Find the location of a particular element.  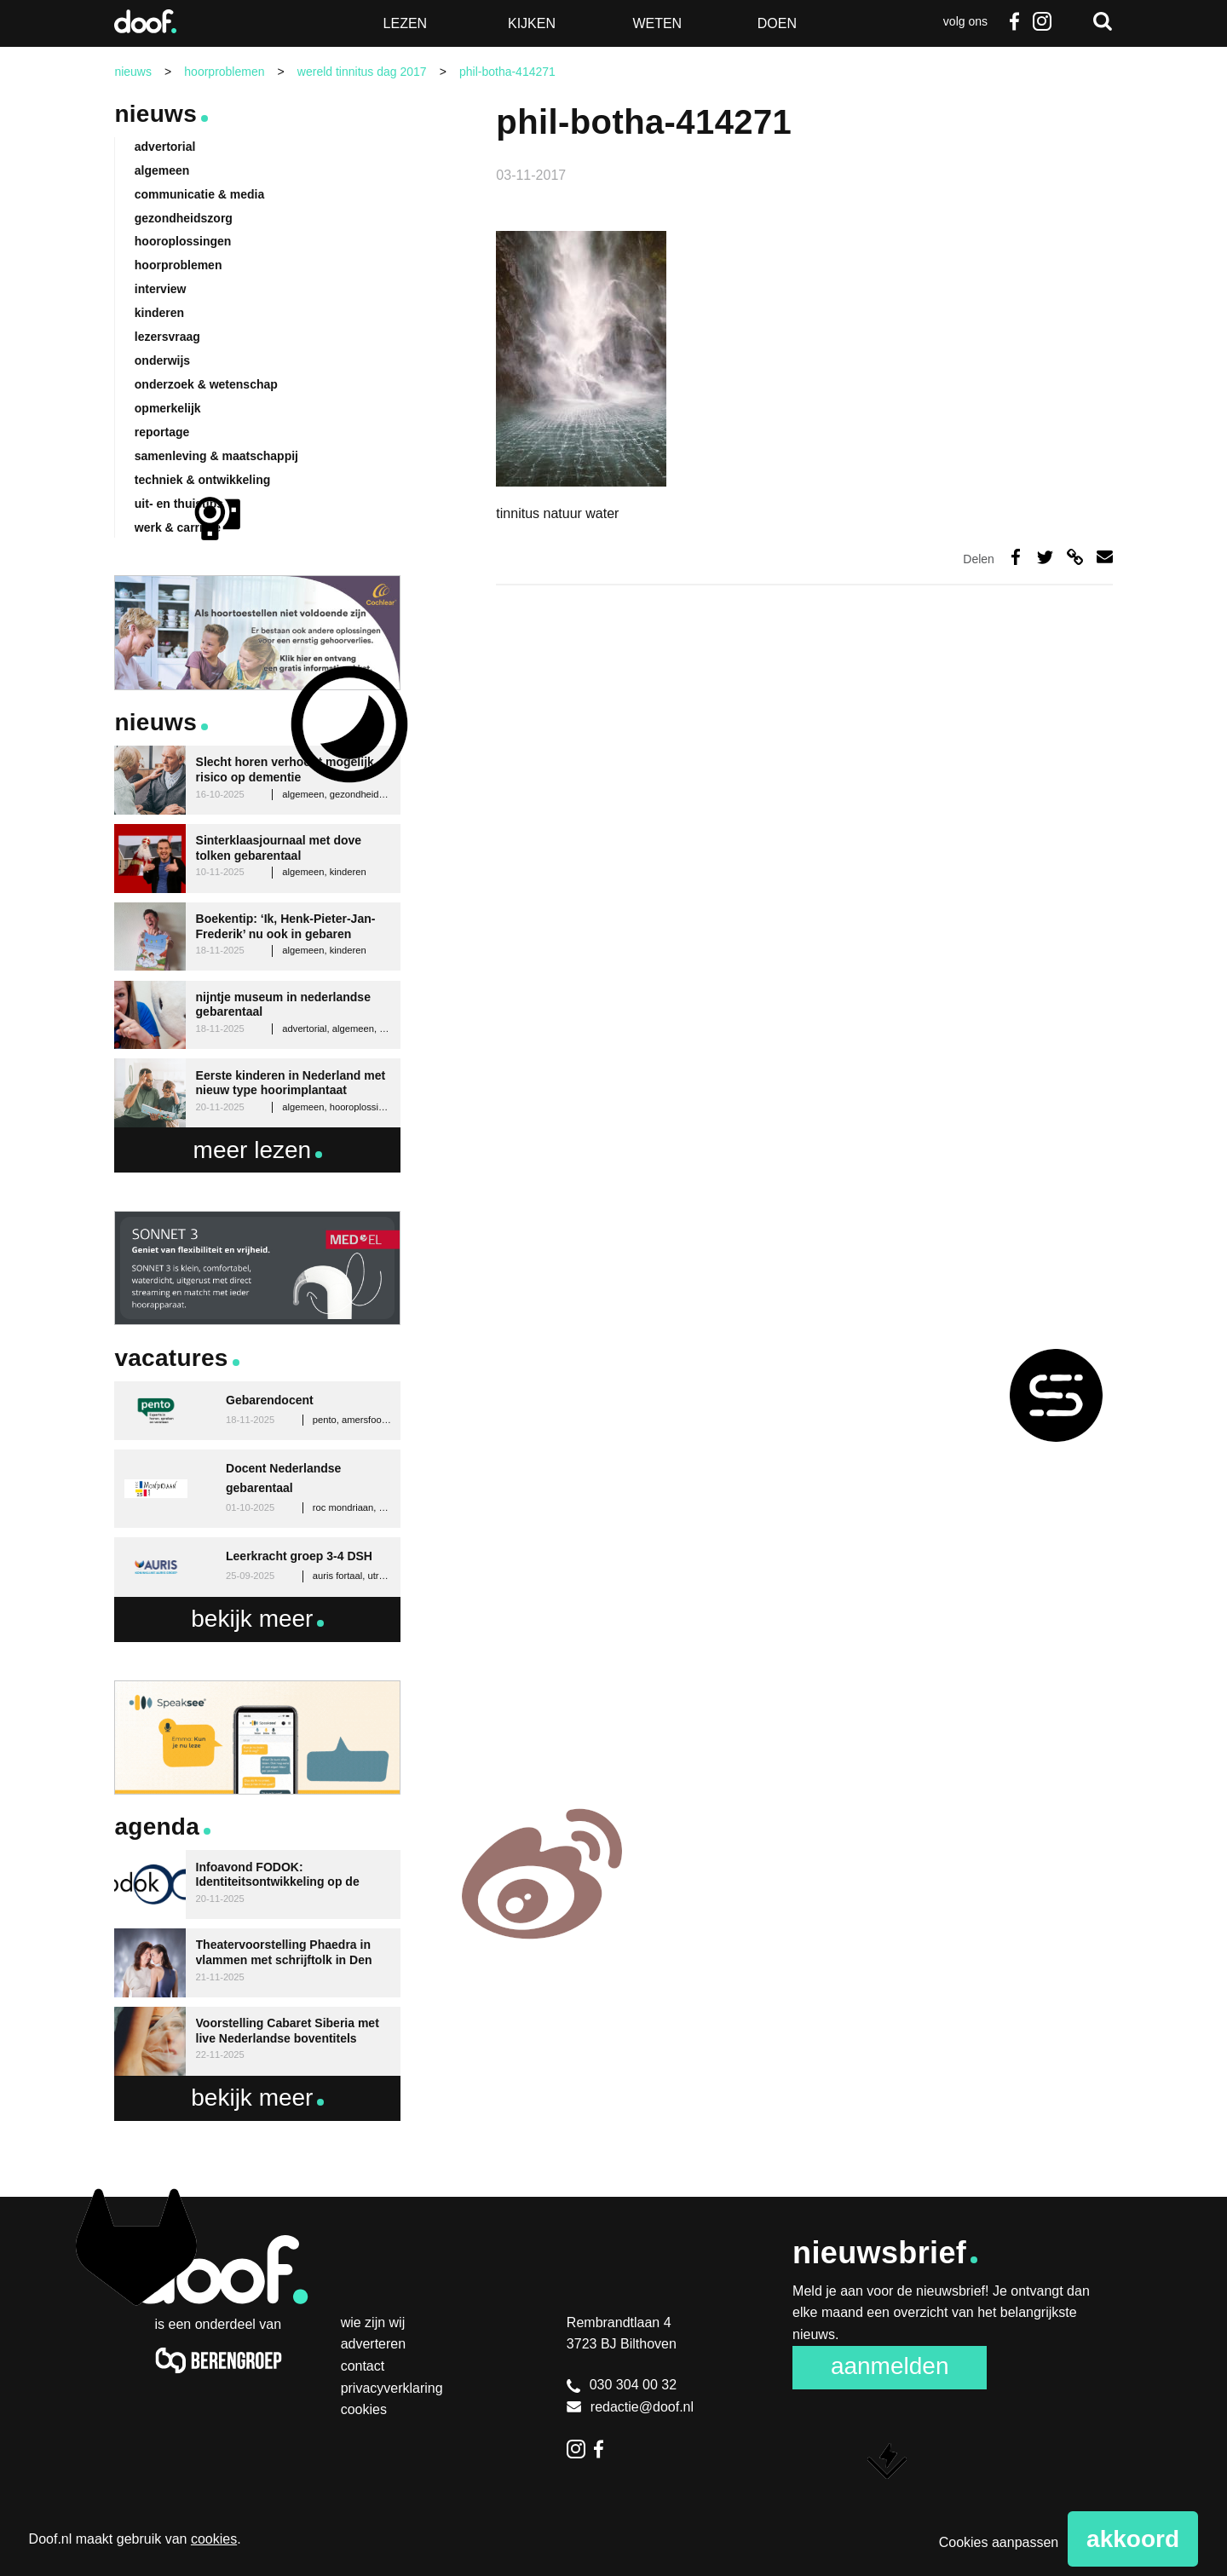

vitest testing framework logo is located at coordinates (887, 2461).